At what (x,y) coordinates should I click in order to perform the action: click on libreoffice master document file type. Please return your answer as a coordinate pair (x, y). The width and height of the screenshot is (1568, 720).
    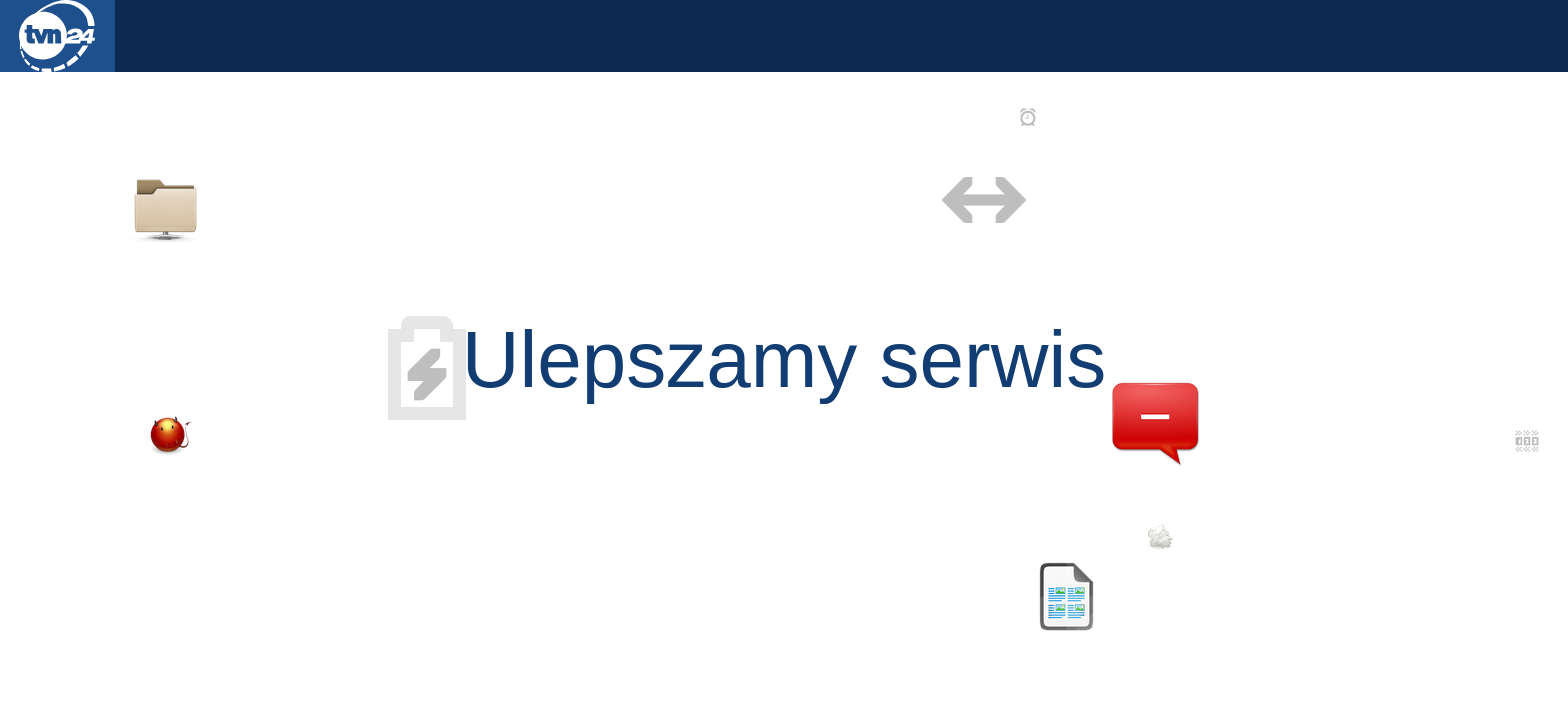
    Looking at the image, I should click on (1066, 596).